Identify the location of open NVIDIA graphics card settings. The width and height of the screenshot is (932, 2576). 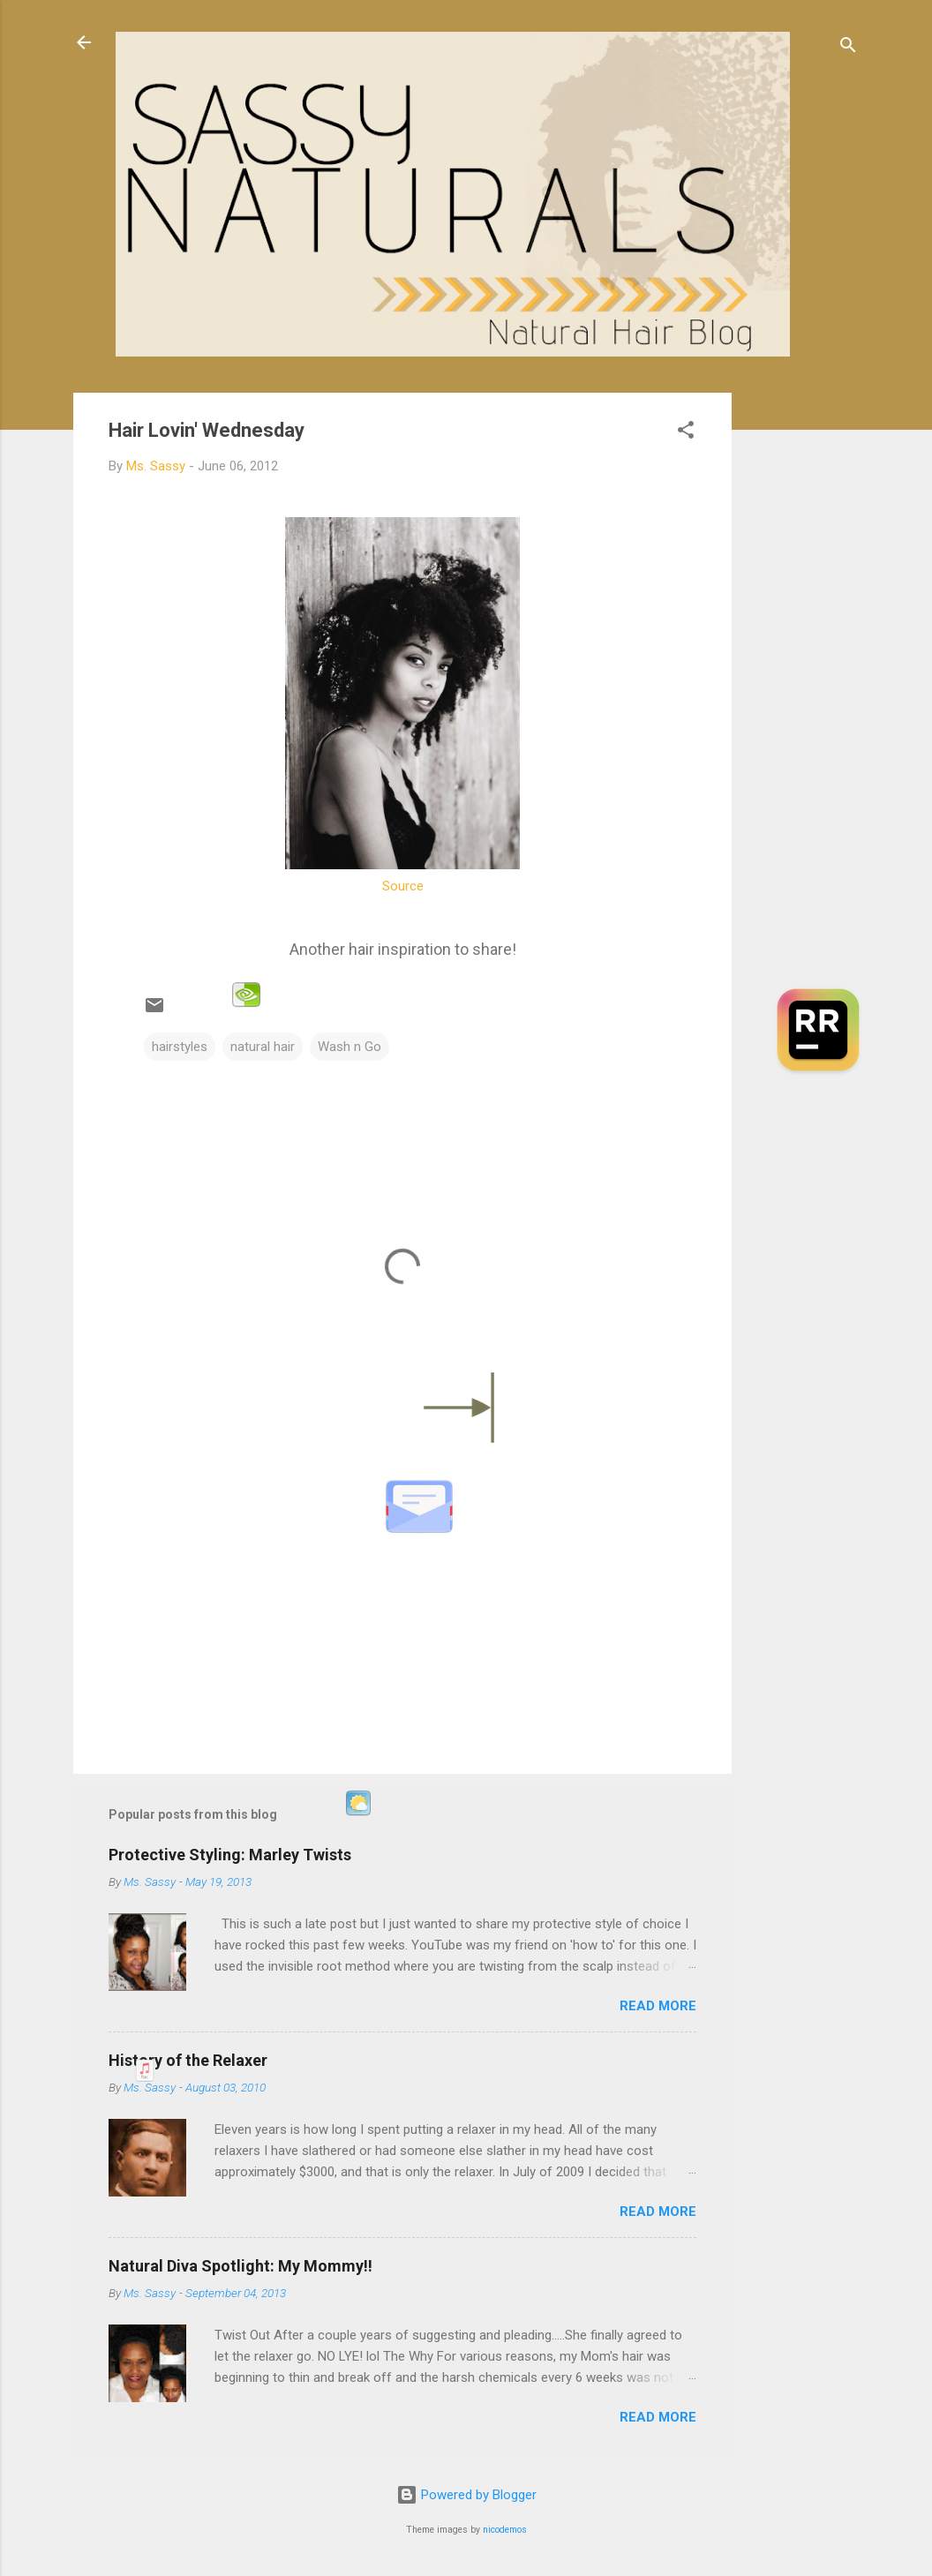
(246, 995).